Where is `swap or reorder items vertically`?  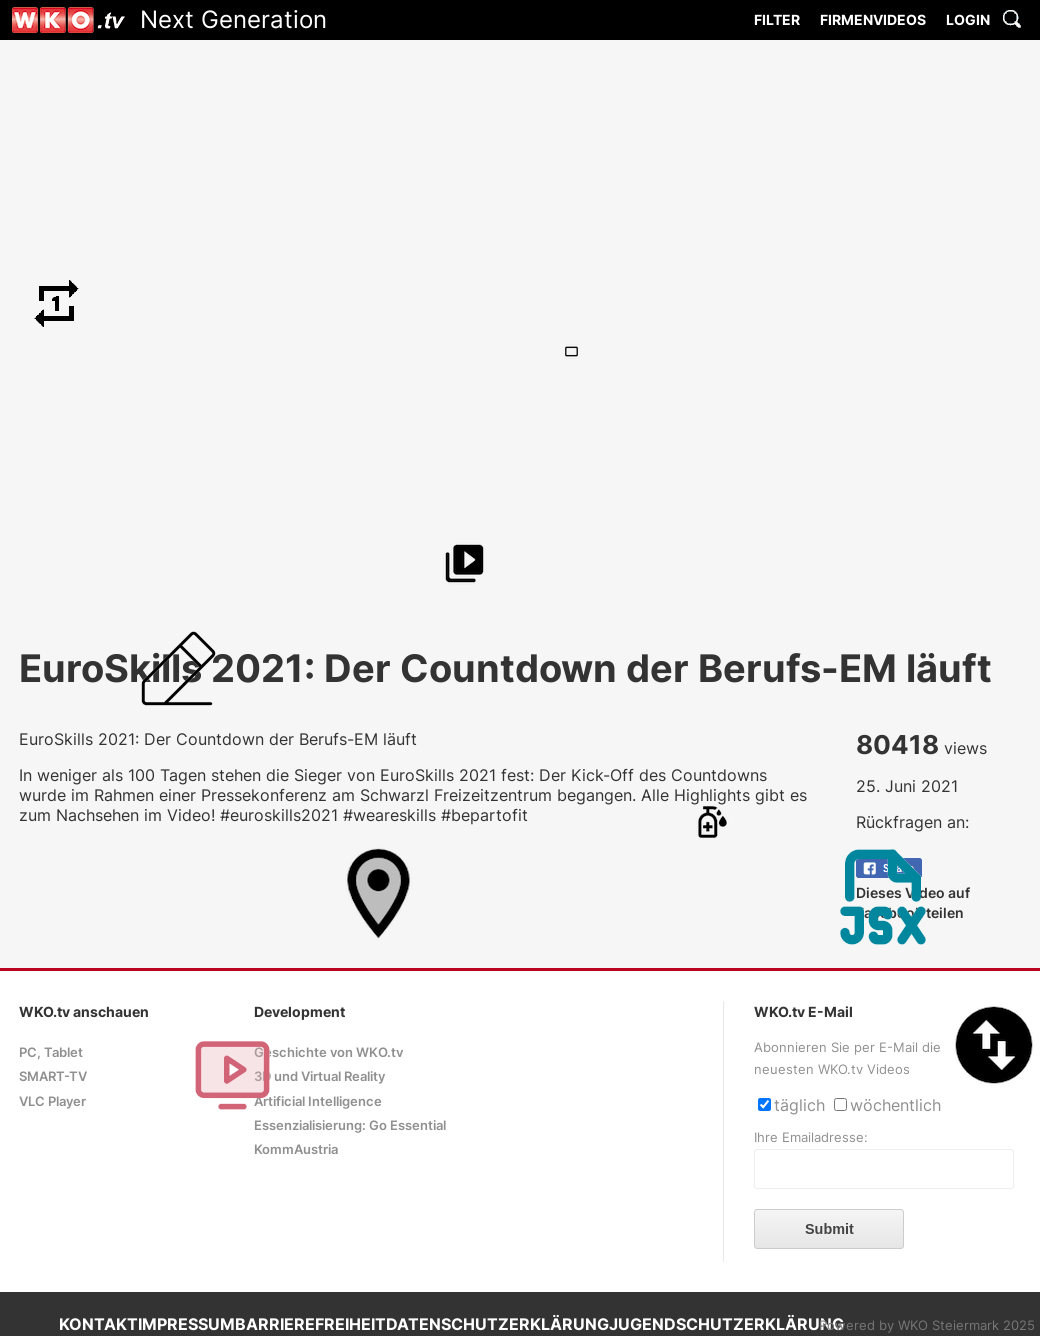 swap or reorder items vertically is located at coordinates (994, 1045).